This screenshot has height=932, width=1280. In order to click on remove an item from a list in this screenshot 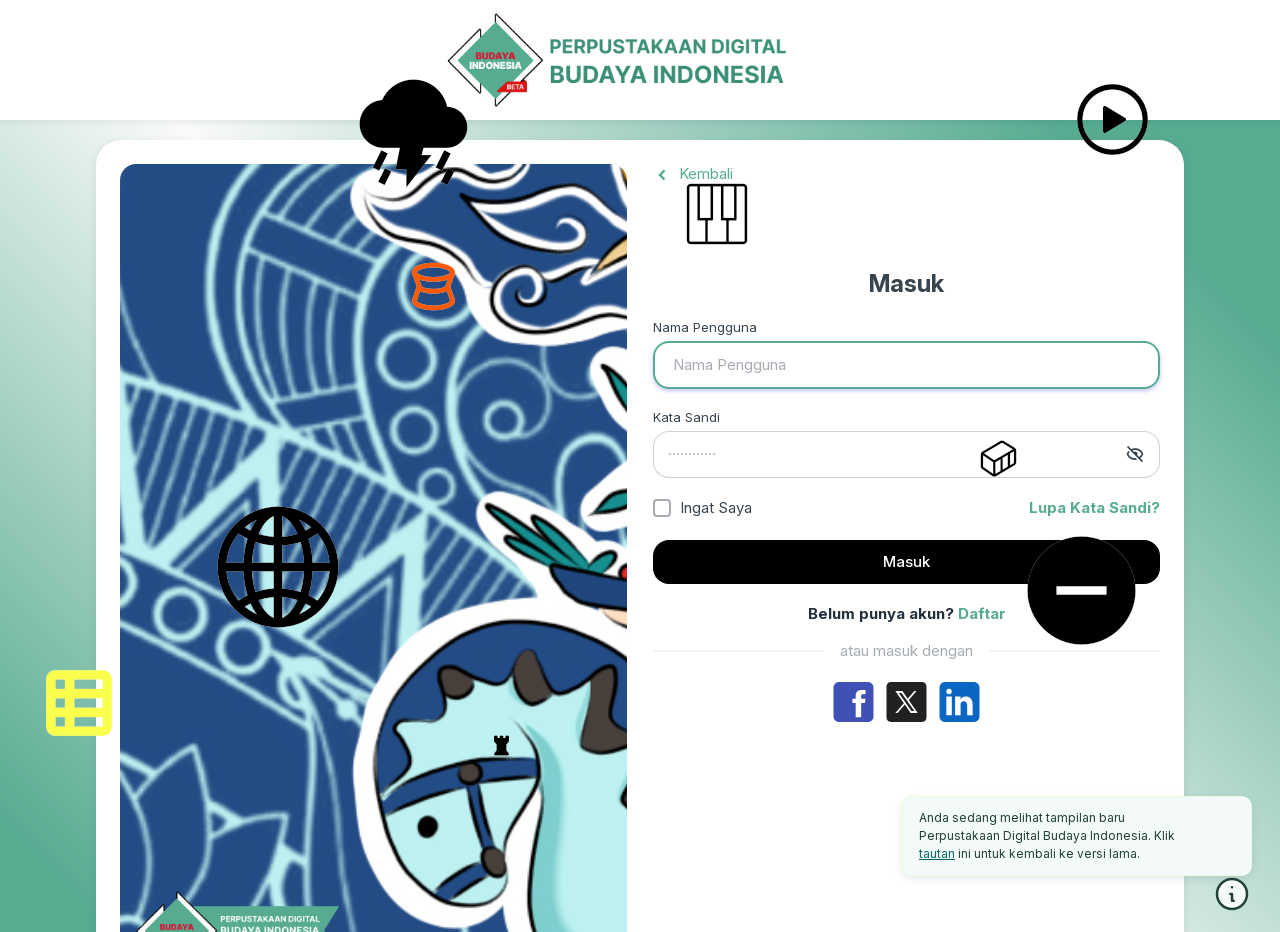, I will do `click(1081, 590)`.